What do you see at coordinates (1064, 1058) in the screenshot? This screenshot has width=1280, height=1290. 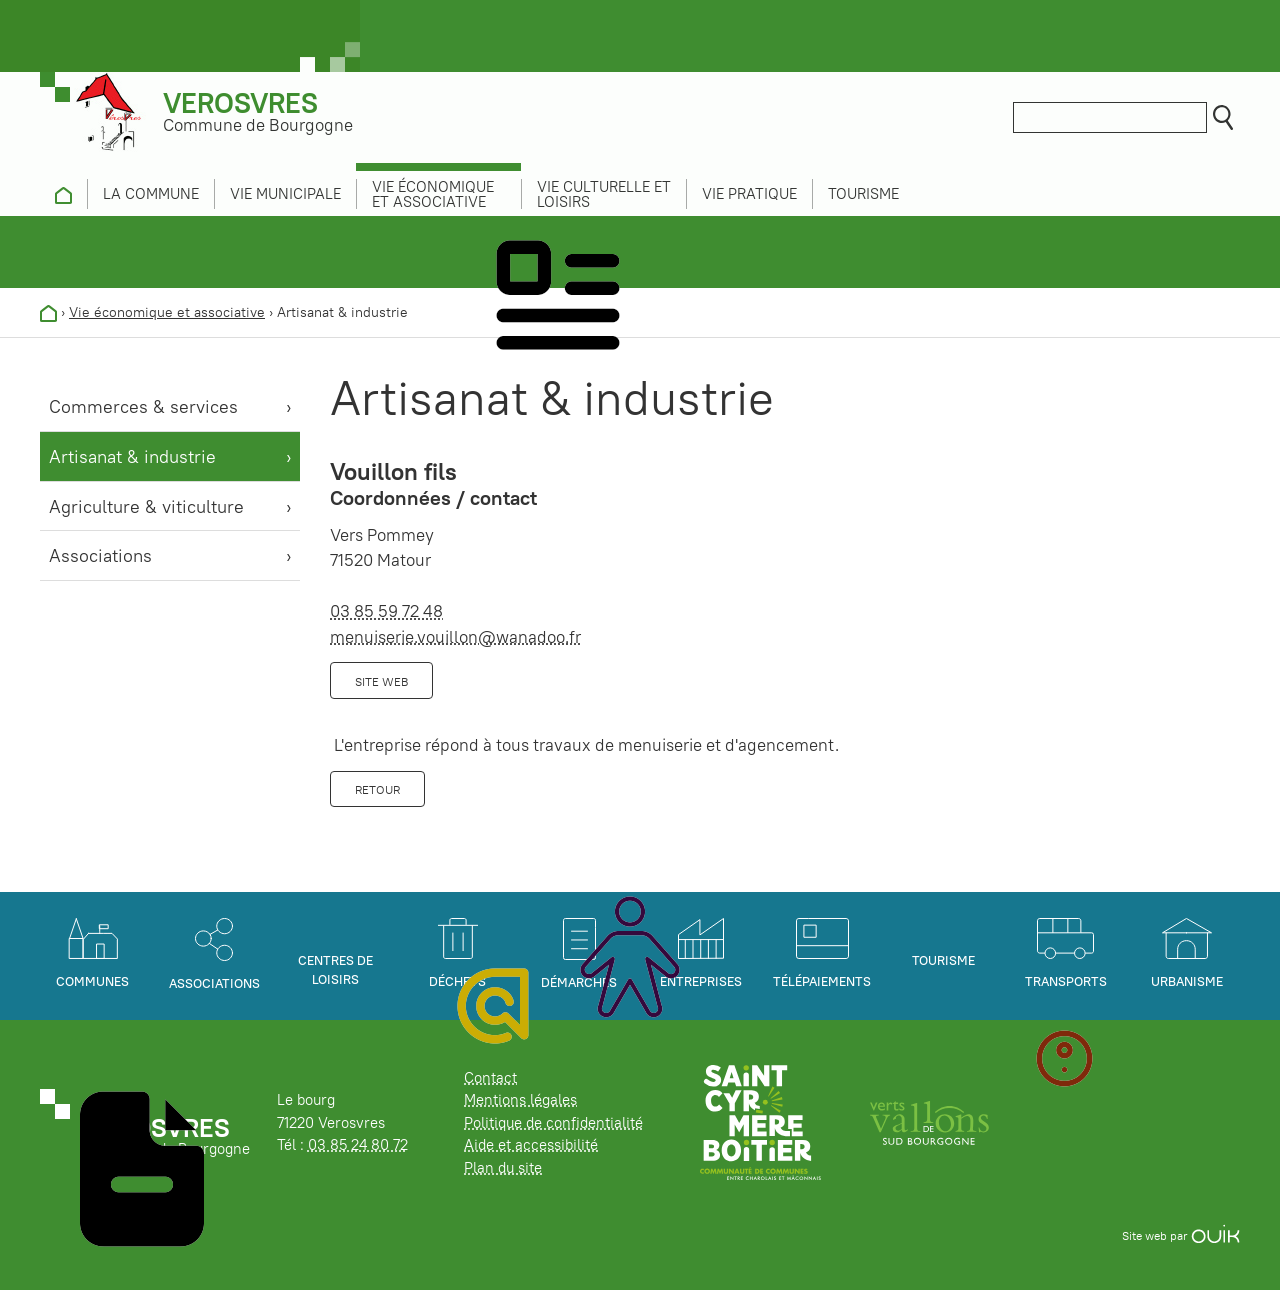 I see `access vacuum or cleaning device controls` at bounding box center [1064, 1058].